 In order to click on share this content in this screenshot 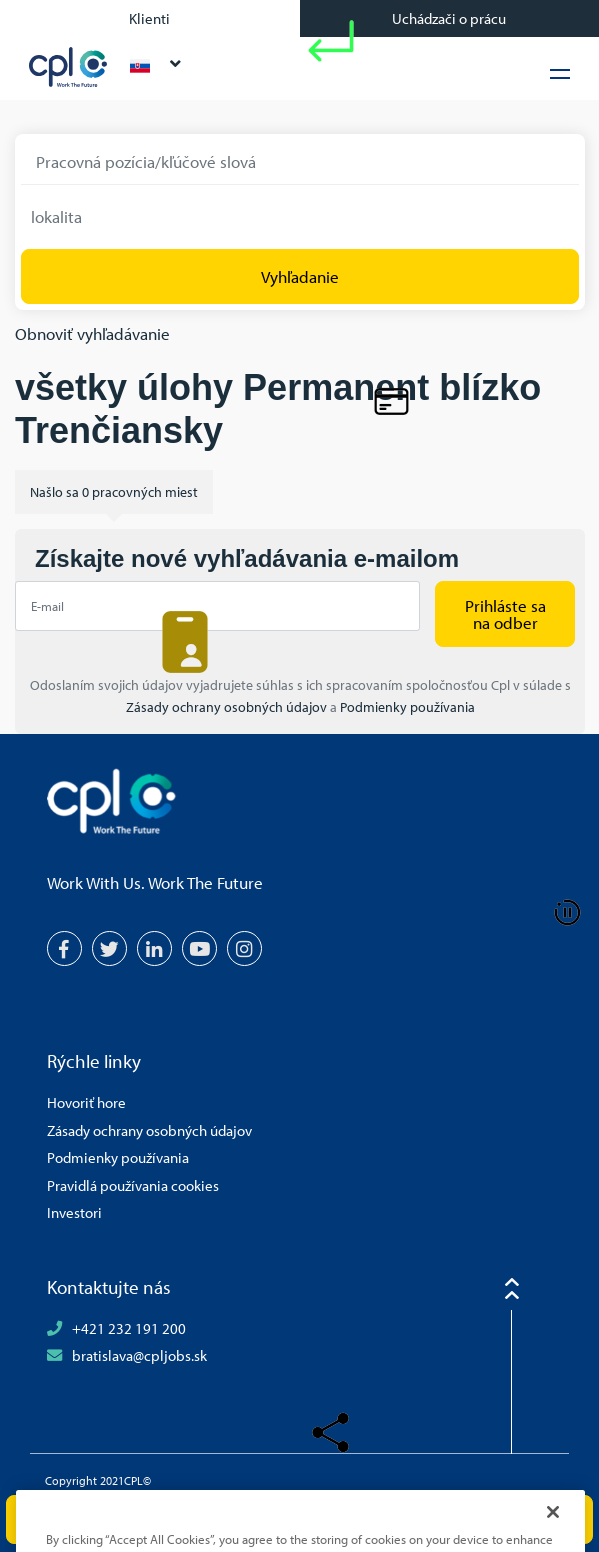, I will do `click(330, 1432)`.